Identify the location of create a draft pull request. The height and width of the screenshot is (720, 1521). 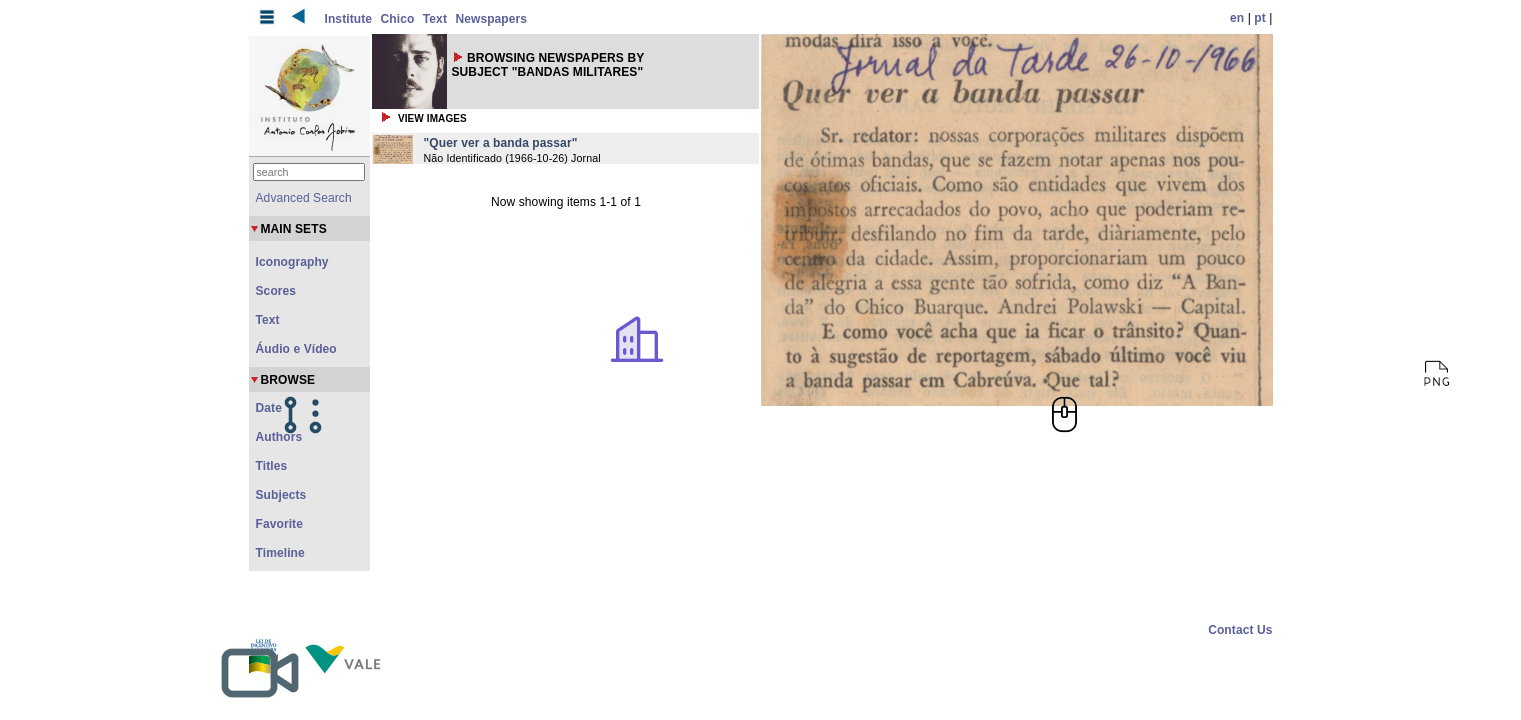
(303, 415).